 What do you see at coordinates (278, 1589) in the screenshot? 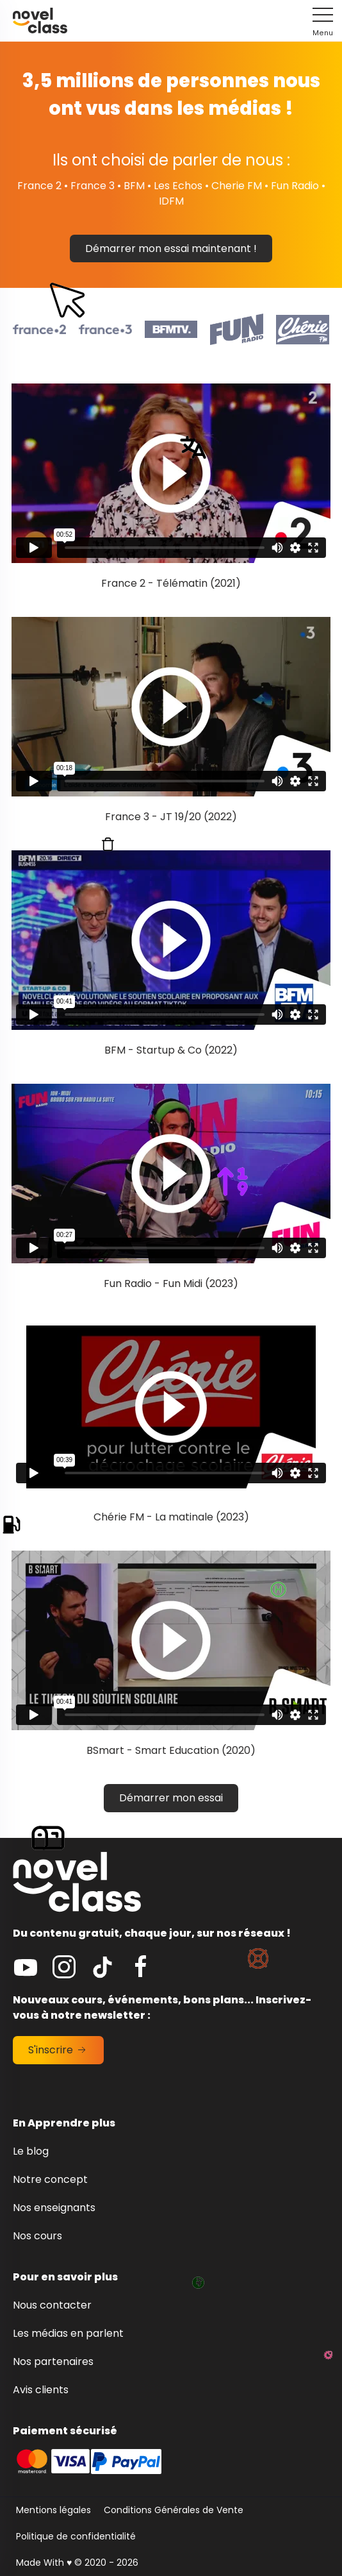
I see `navigate to section H or category H` at bounding box center [278, 1589].